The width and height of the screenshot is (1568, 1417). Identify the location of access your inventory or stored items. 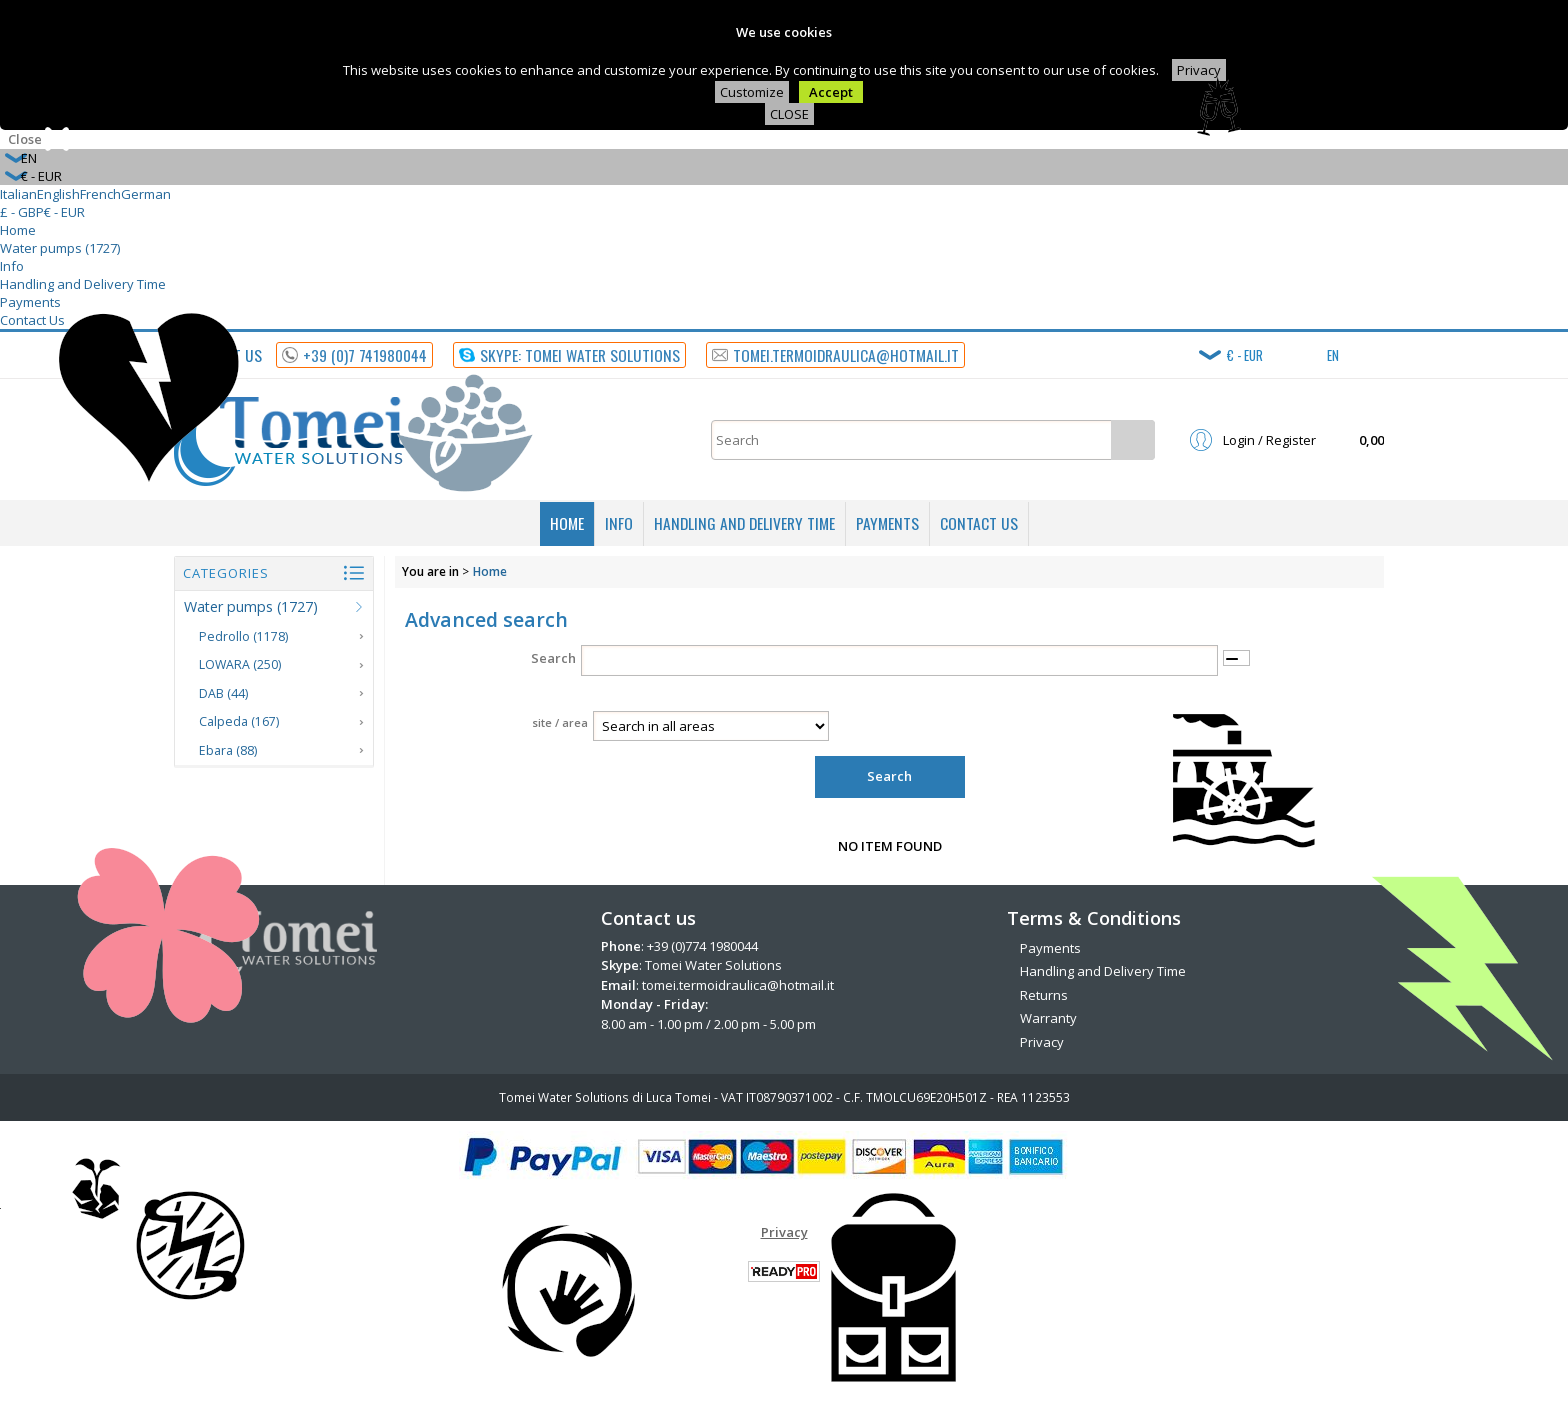
(893, 1286).